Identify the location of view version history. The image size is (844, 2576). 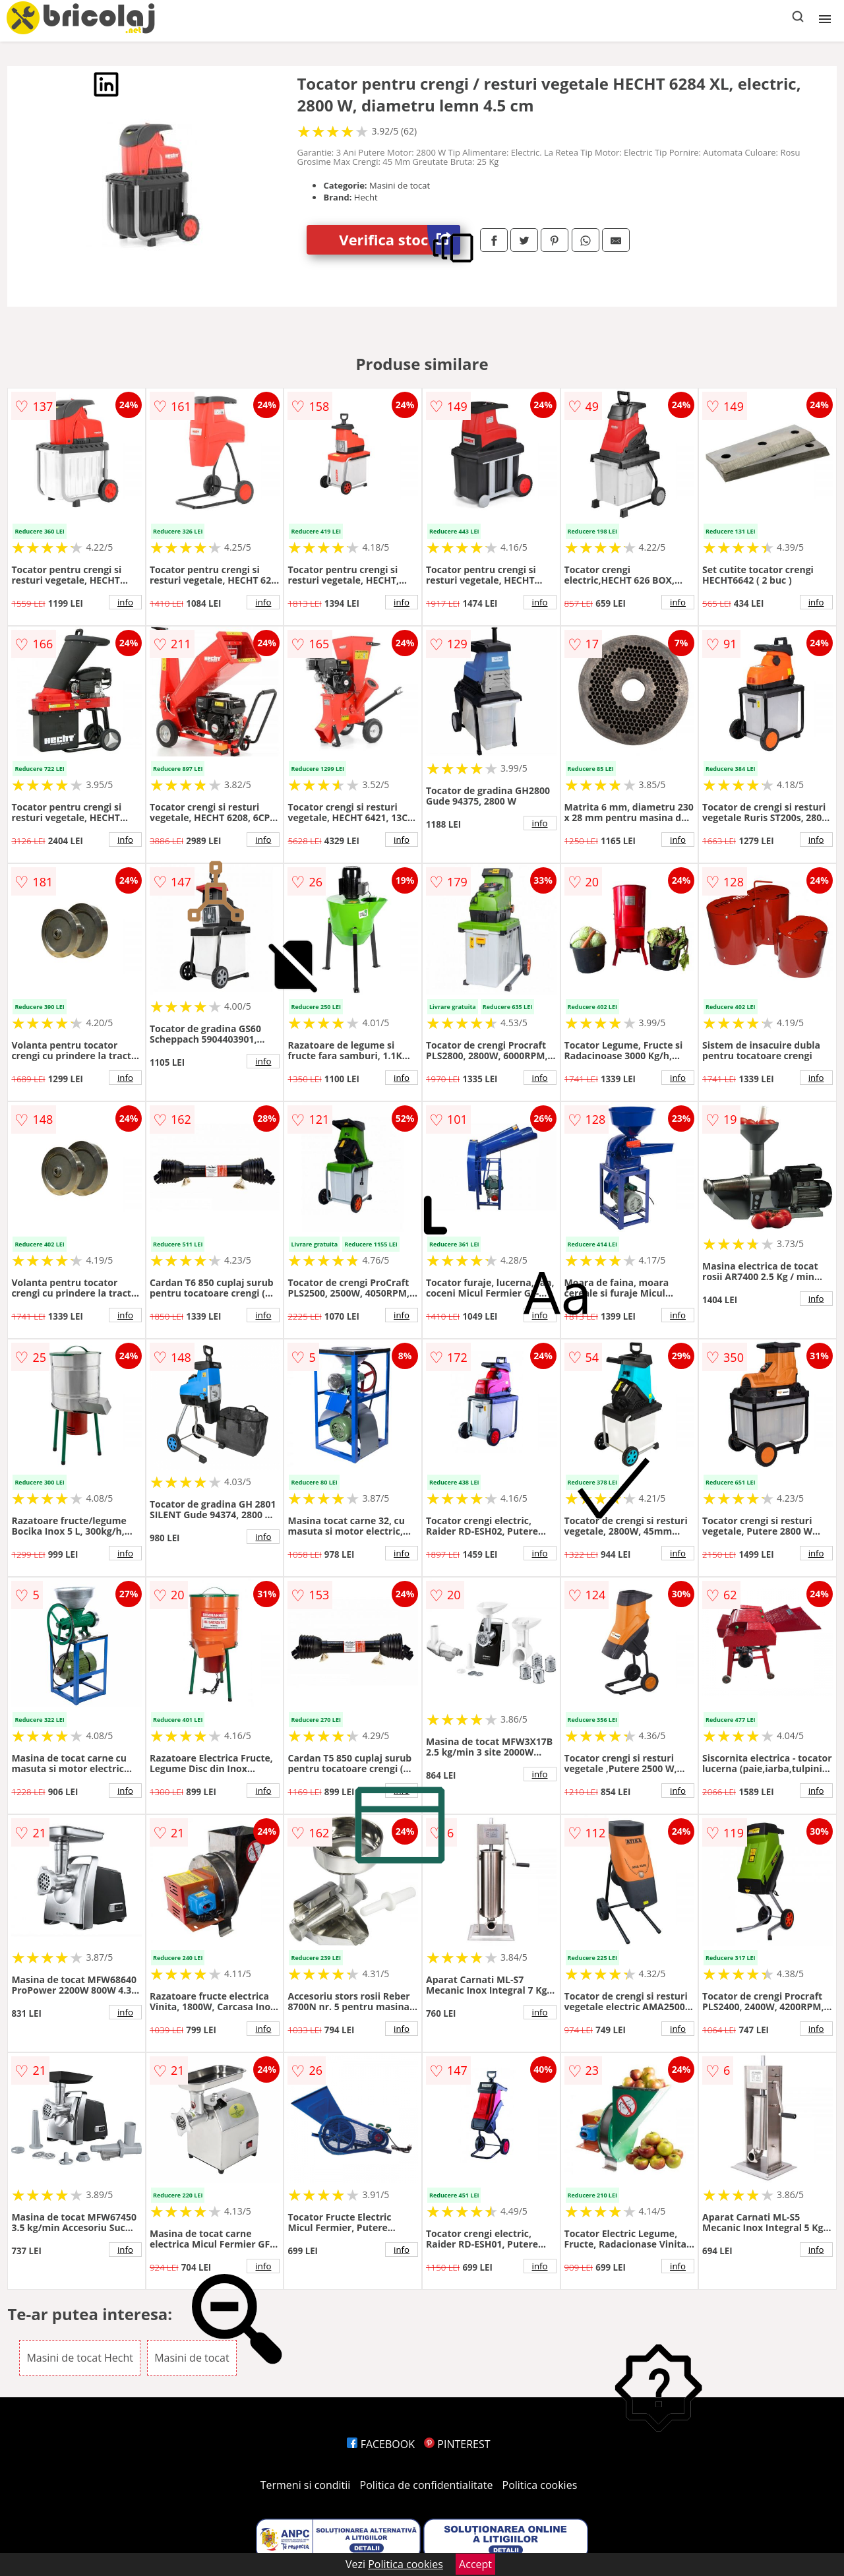
(453, 248).